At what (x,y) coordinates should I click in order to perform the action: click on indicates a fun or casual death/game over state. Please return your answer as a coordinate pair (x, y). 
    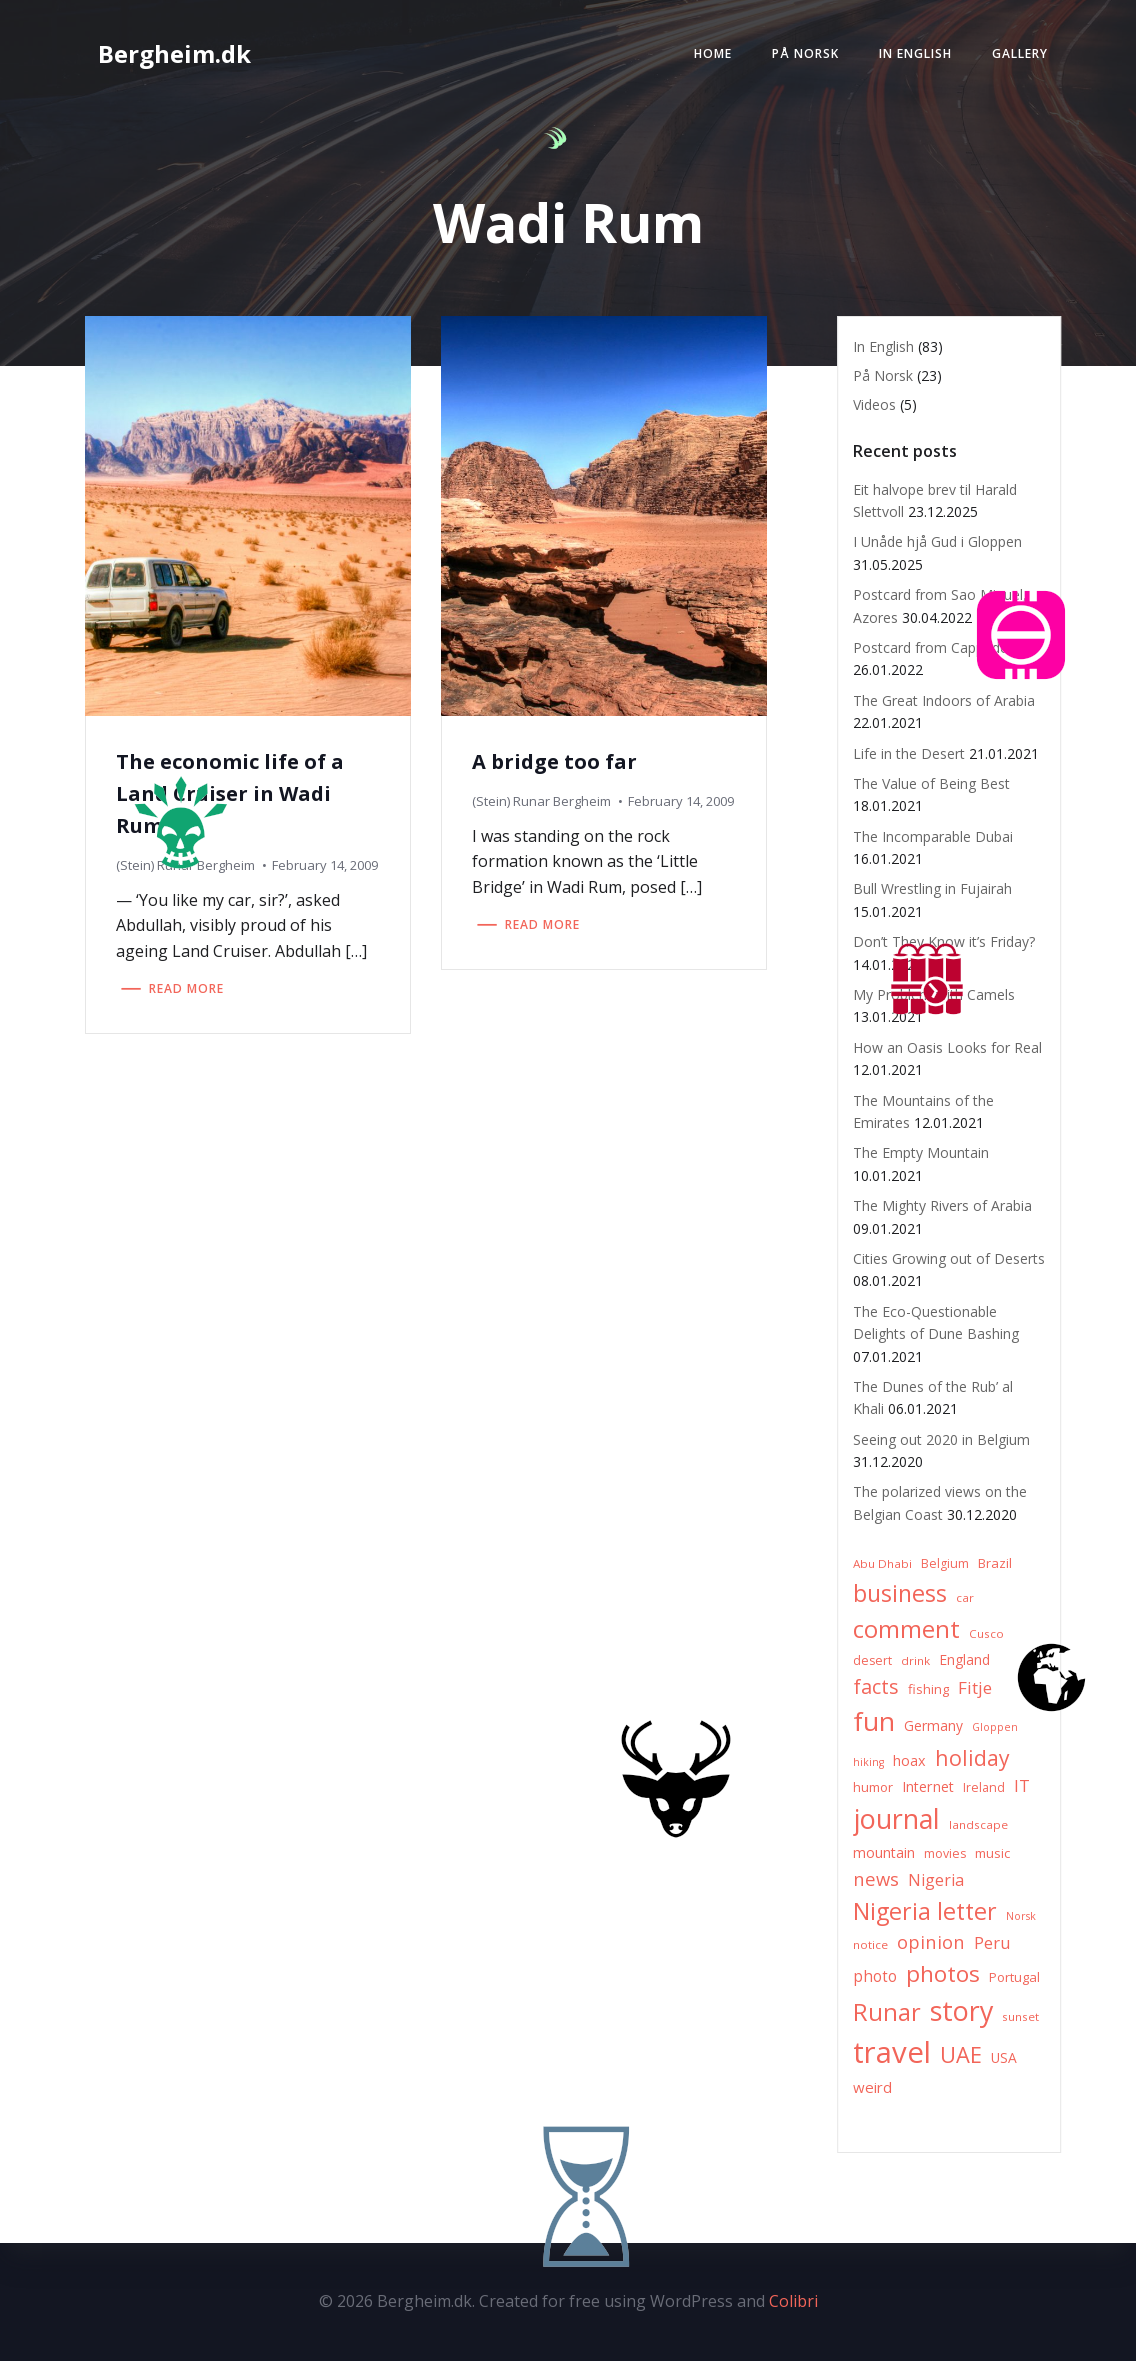
    Looking at the image, I should click on (180, 821).